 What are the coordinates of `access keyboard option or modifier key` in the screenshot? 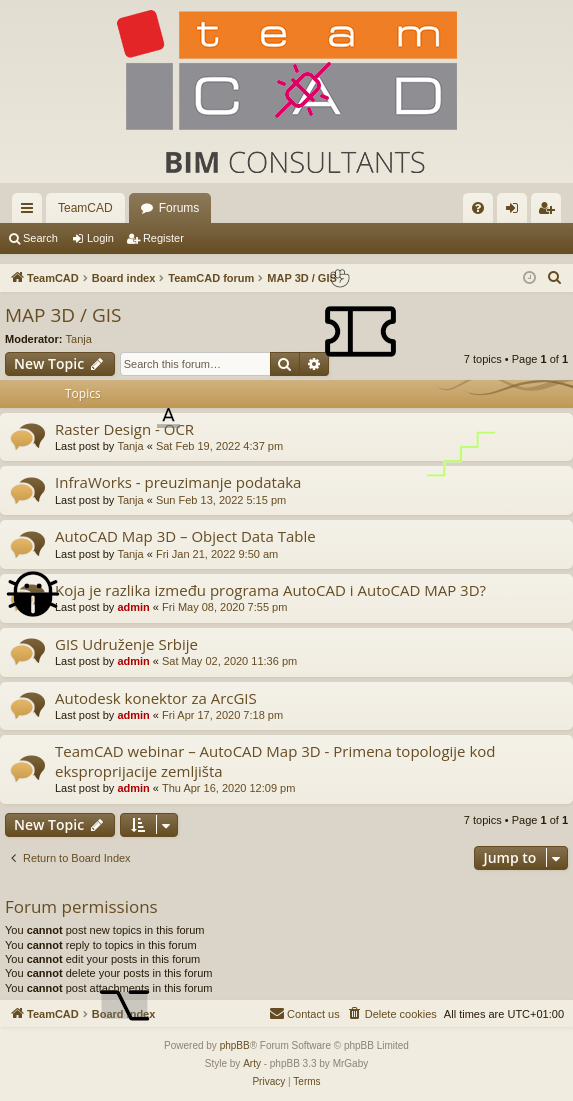 It's located at (124, 1003).